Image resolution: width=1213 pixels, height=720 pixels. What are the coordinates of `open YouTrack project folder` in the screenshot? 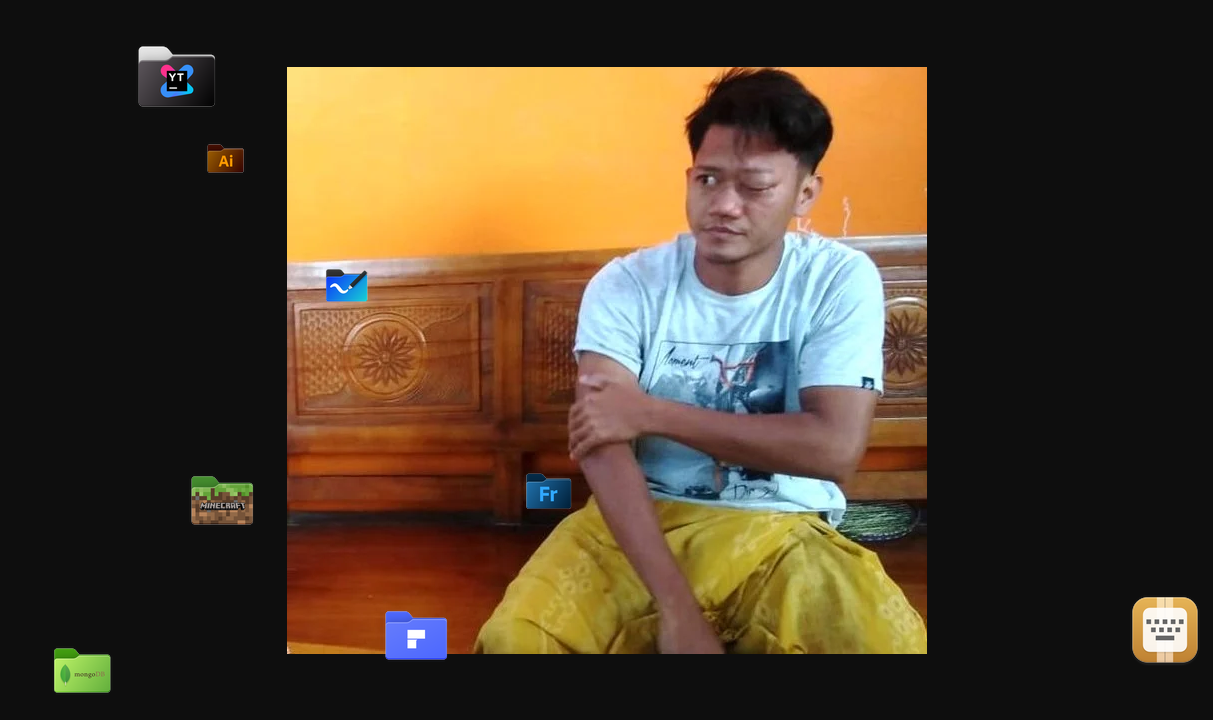 It's located at (176, 78).